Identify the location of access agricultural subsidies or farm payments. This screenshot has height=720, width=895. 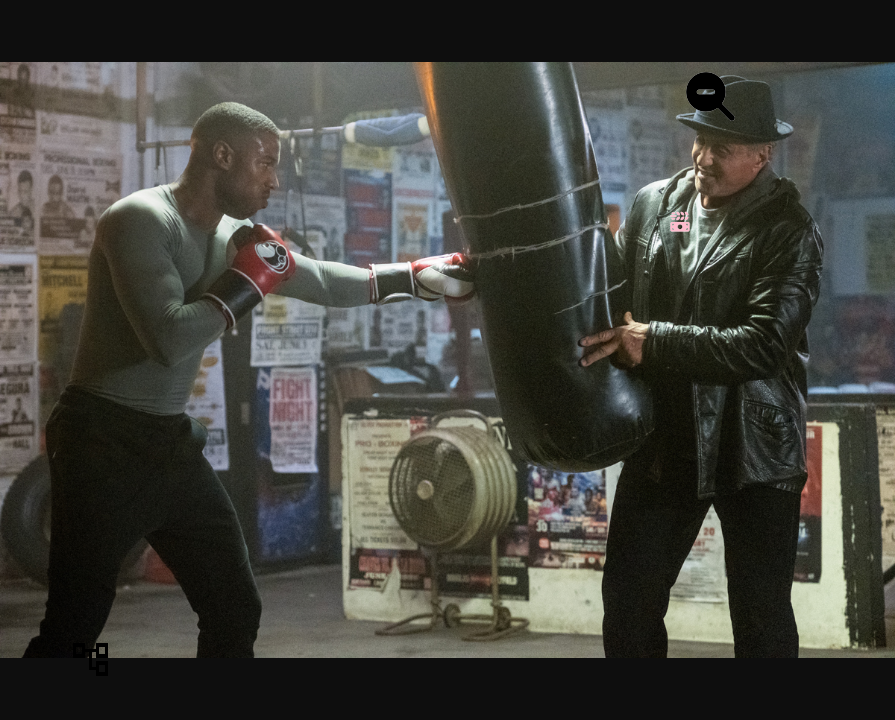
(680, 222).